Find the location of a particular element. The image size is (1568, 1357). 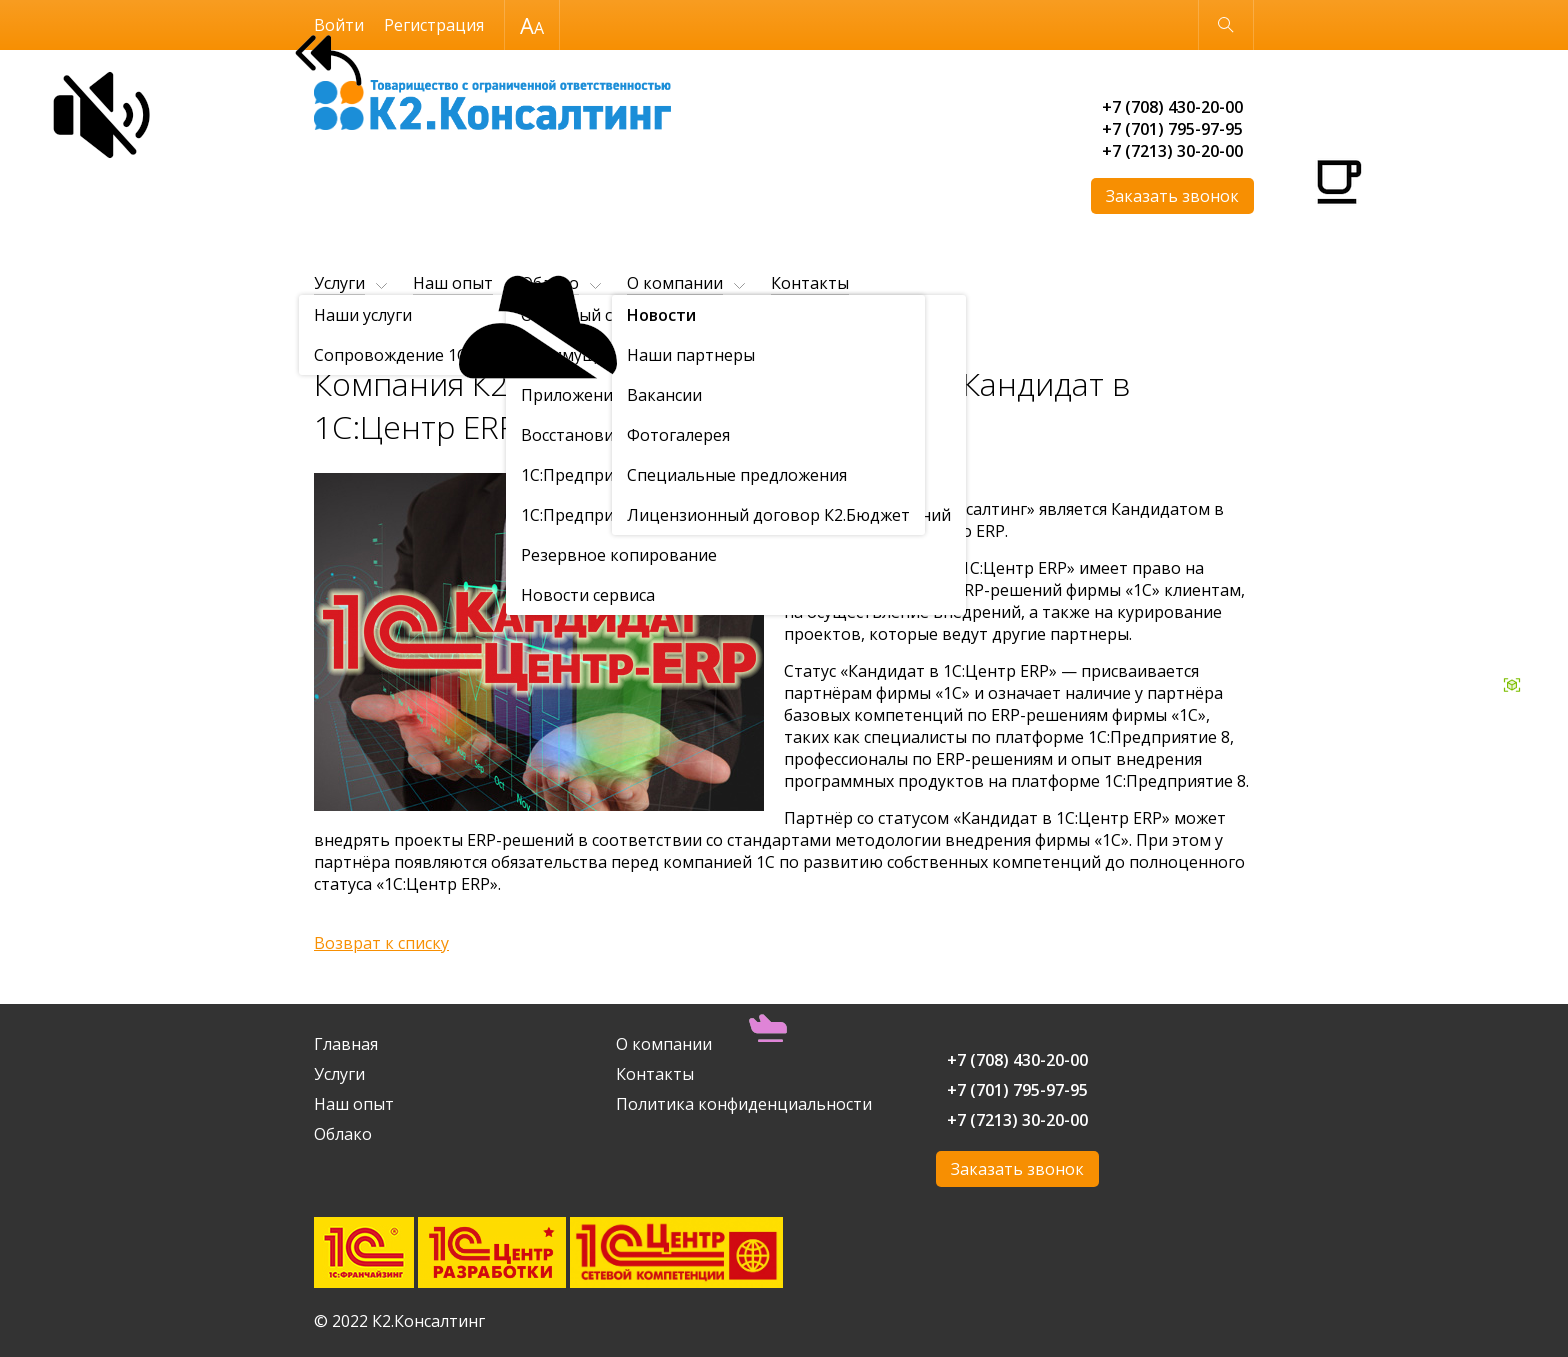

mute audio or sound is located at coordinates (100, 115).